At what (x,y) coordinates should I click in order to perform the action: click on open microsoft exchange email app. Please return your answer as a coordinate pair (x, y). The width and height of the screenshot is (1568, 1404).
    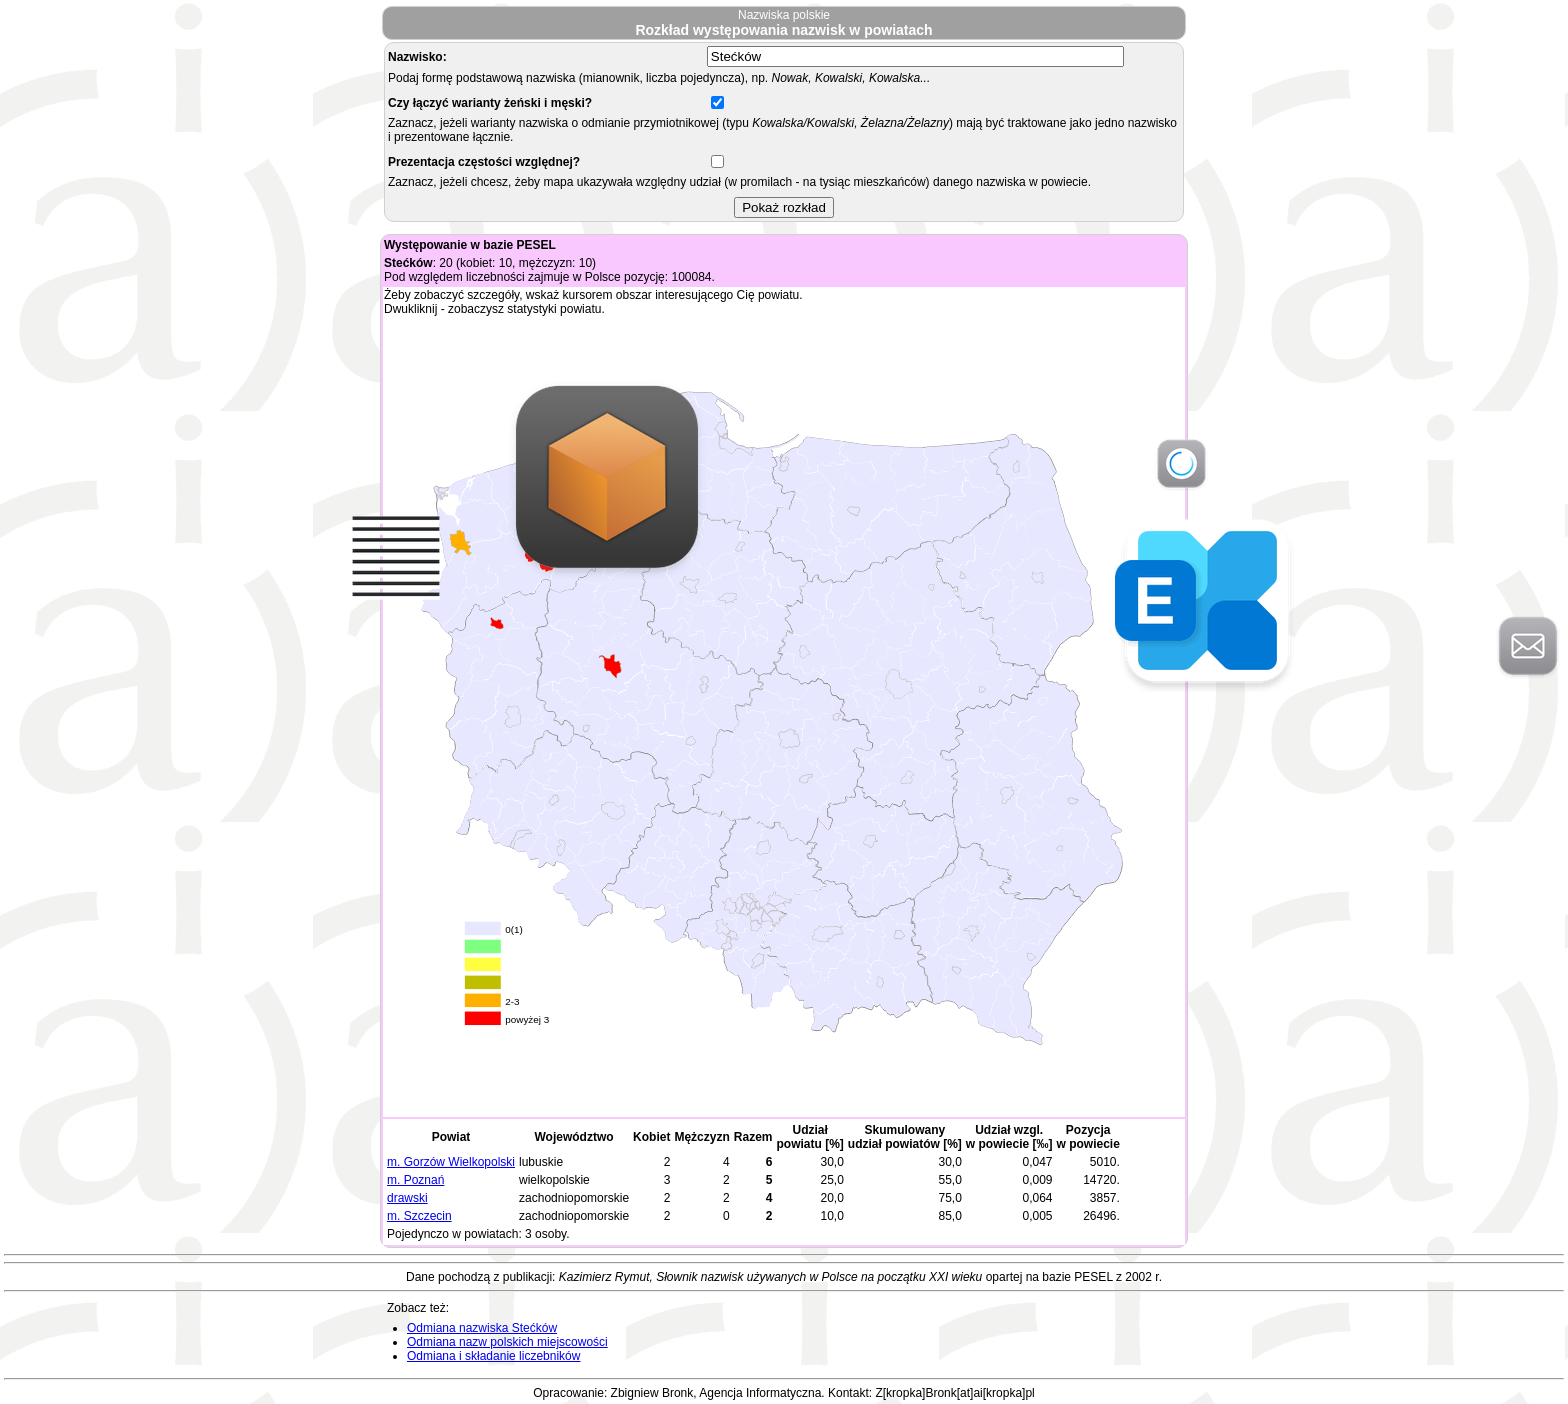
    Looking at the image, I should click on (1207, 600).